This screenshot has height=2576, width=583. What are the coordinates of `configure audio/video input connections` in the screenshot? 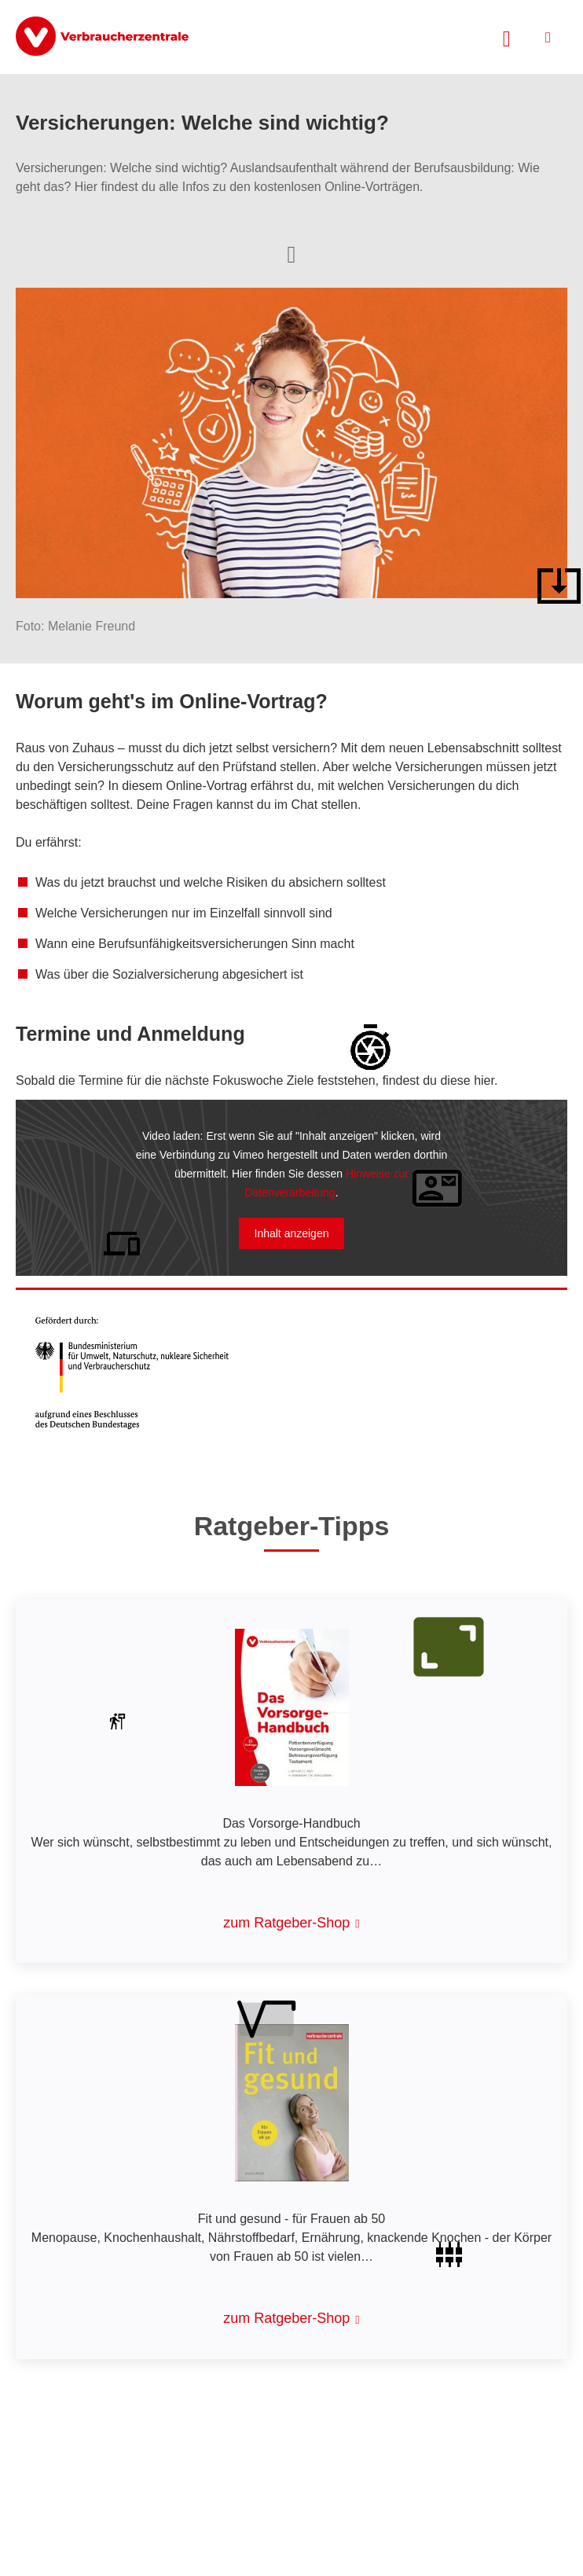 It's located at (449, 2254).